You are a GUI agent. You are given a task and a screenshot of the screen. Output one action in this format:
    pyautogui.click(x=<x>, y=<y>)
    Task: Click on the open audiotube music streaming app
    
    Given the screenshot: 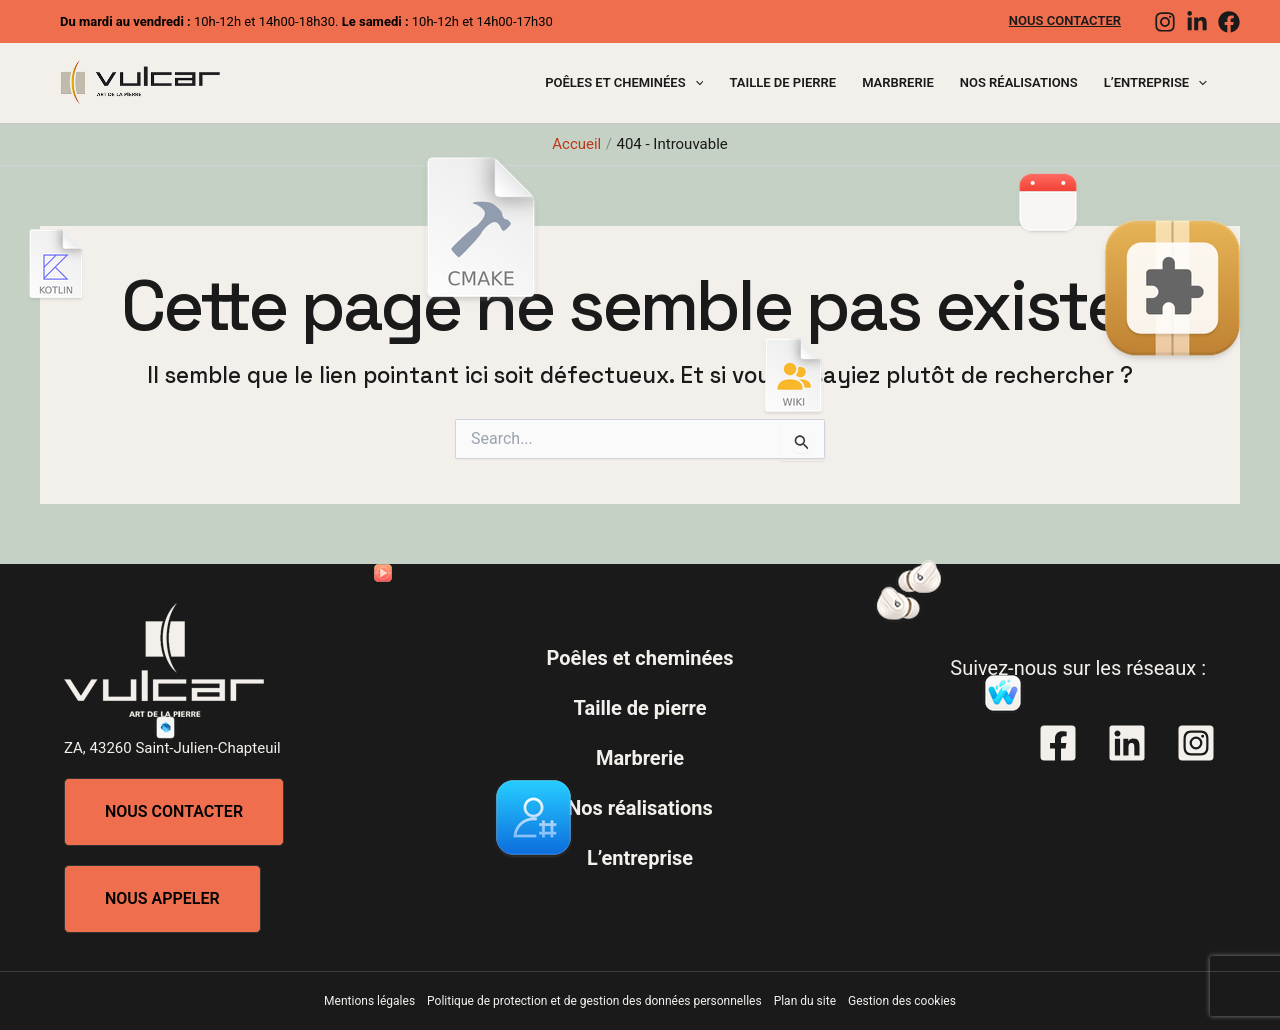 What is the action you would take?
    pyautogui.click(x=383, y=573)
    